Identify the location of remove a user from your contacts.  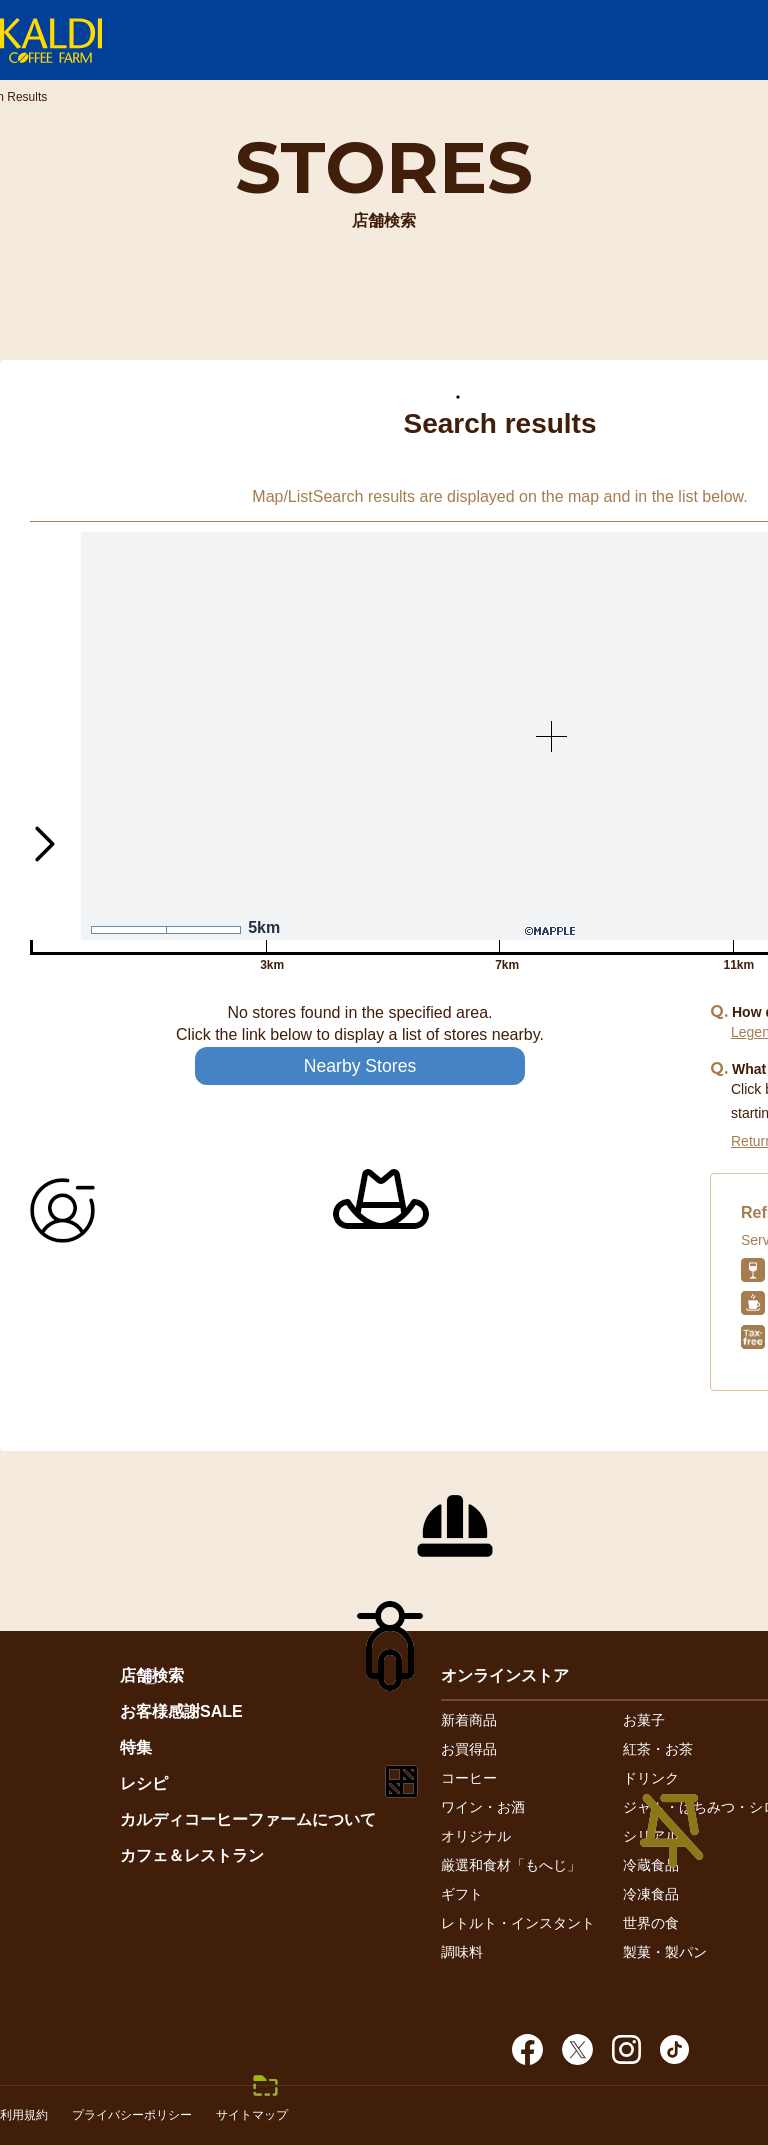
(62, 1210).